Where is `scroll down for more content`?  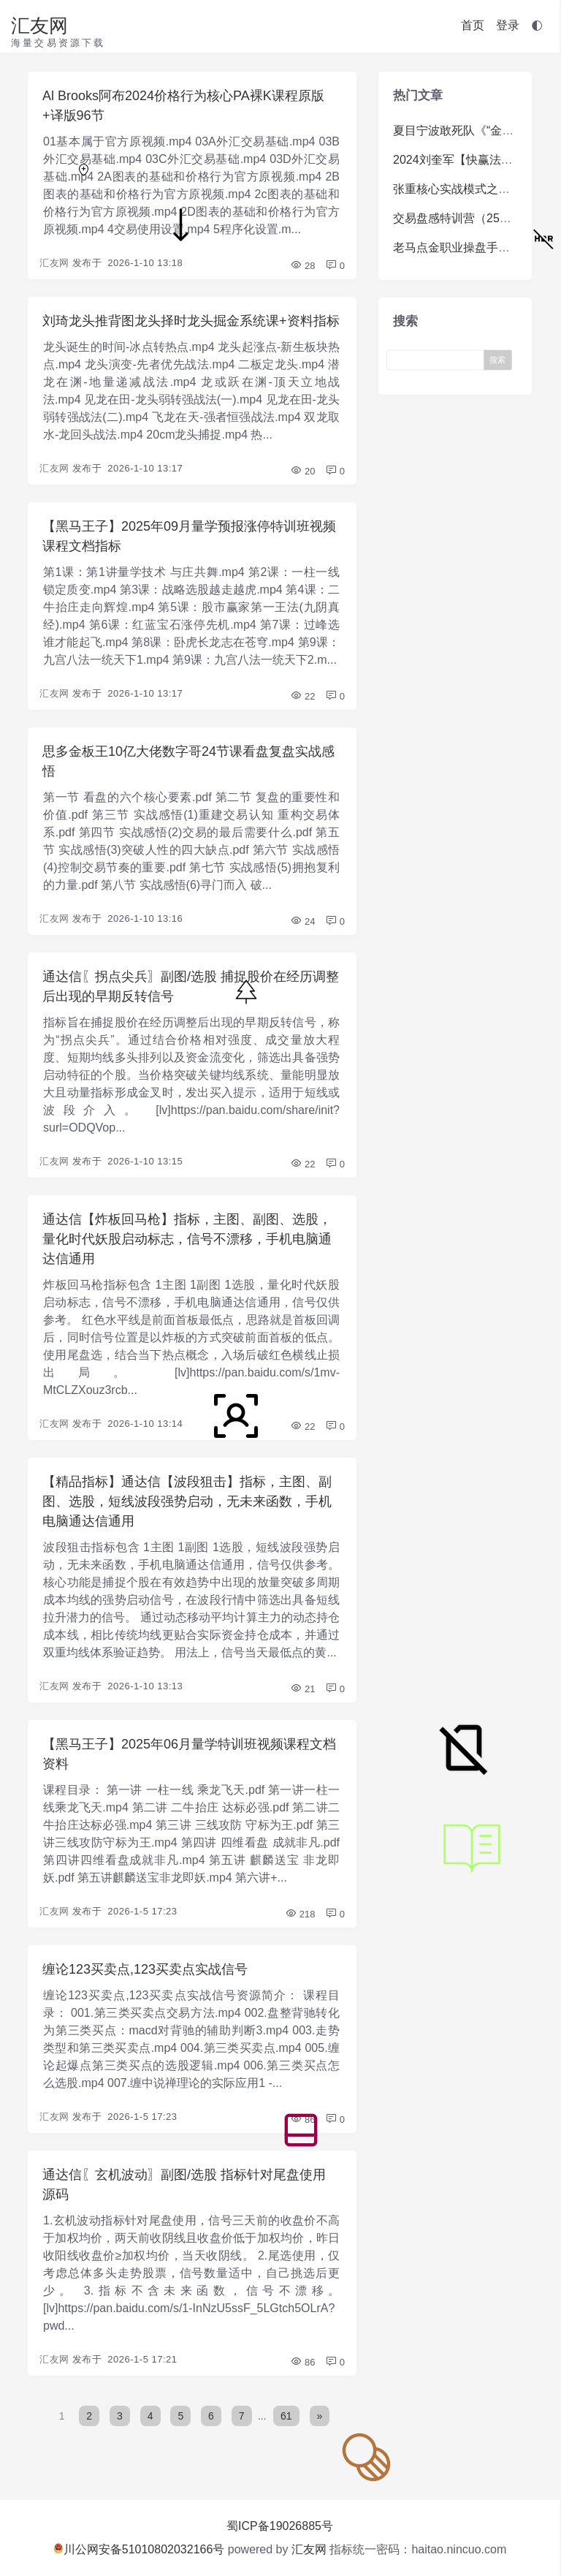
scroll down for more content is located at coordinates (180, 224).